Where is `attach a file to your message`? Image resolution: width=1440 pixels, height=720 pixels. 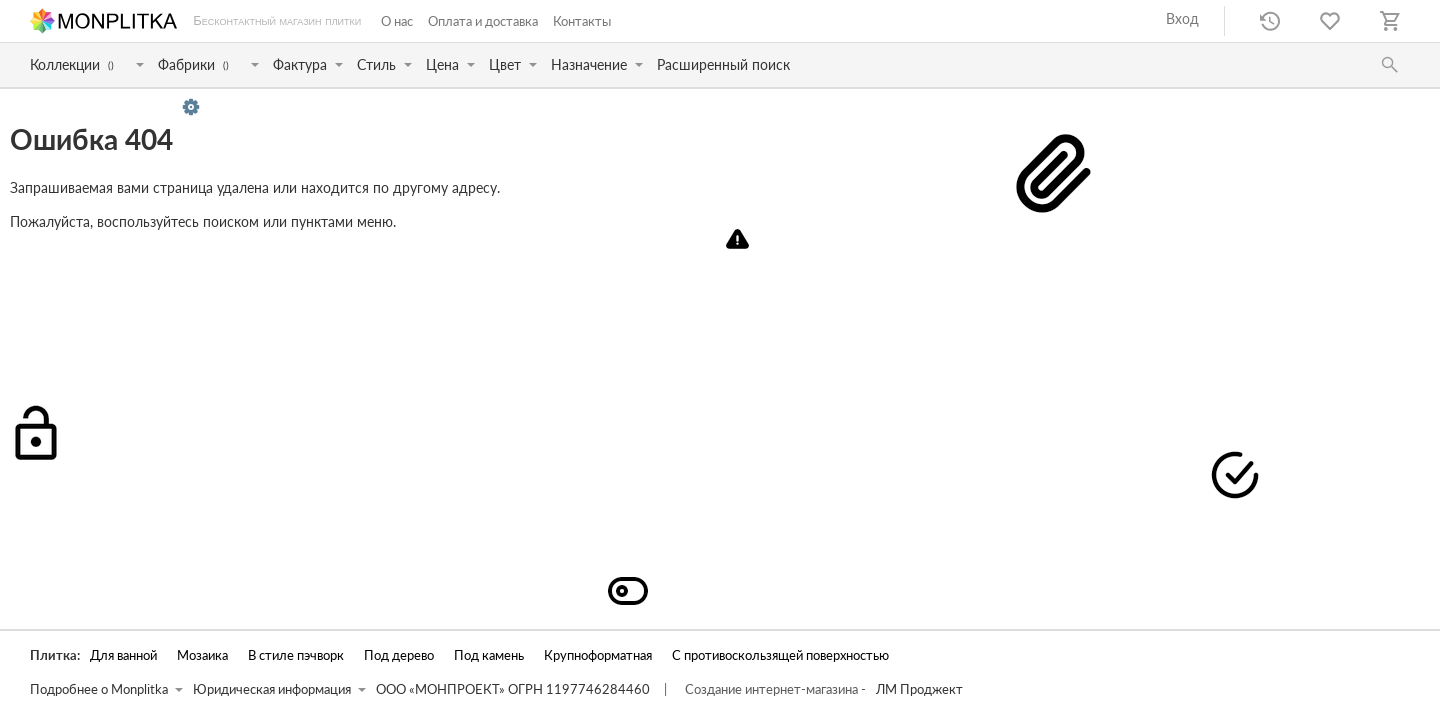 attach a file to your message is located at coordinates (1053, 175).